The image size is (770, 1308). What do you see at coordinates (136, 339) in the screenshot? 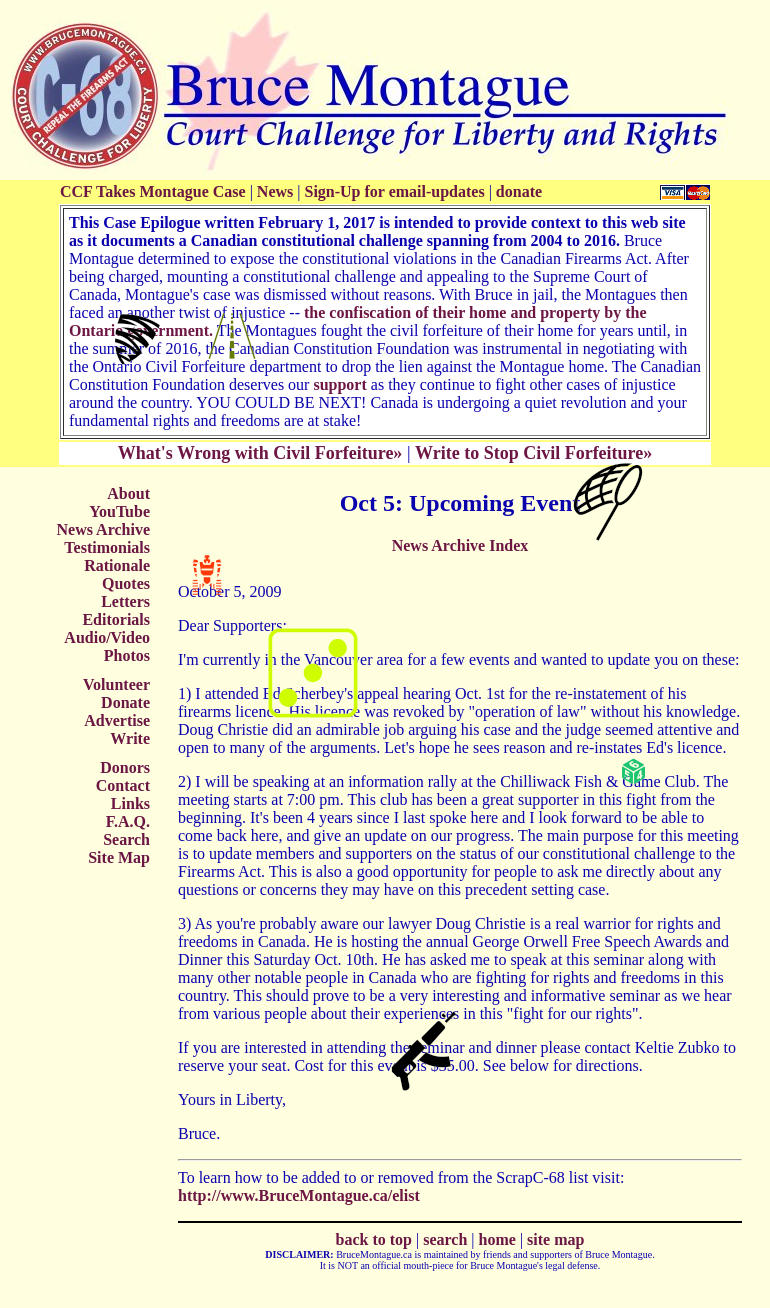
I see `equip zebra-patterned shield armor` at bounding box center [136, 339].